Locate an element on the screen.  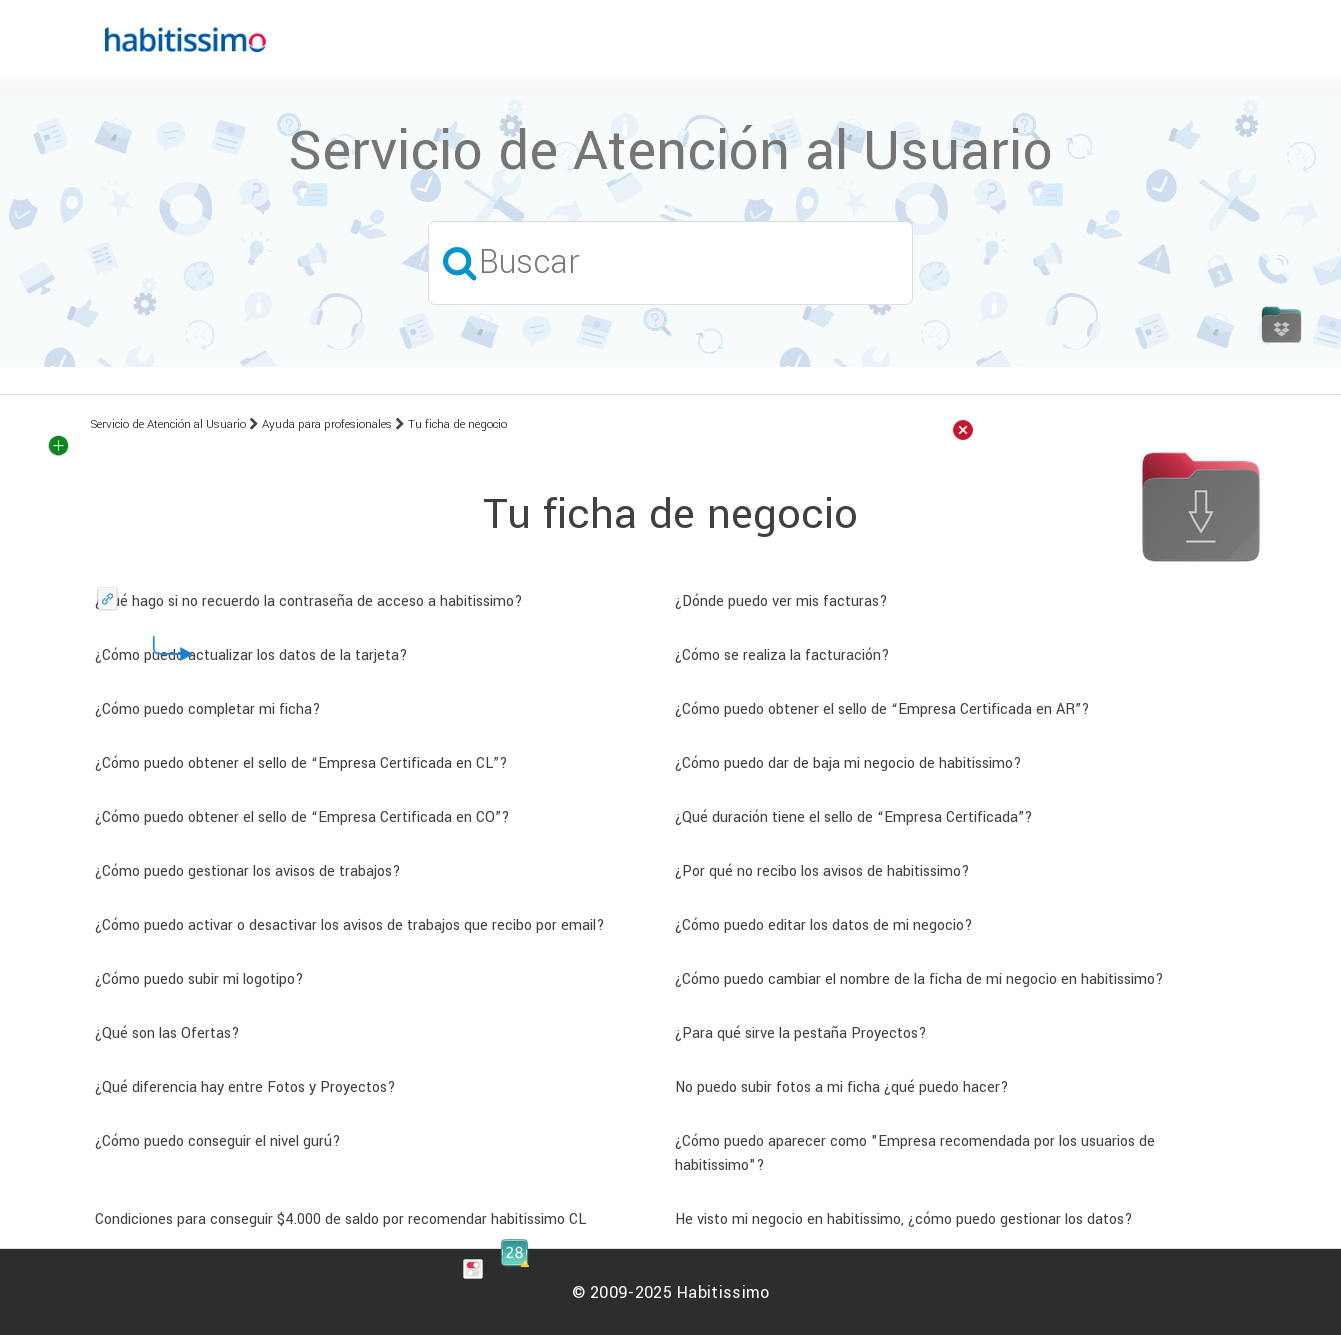
forward an email to another recipient is located at coordinates (173, 645).